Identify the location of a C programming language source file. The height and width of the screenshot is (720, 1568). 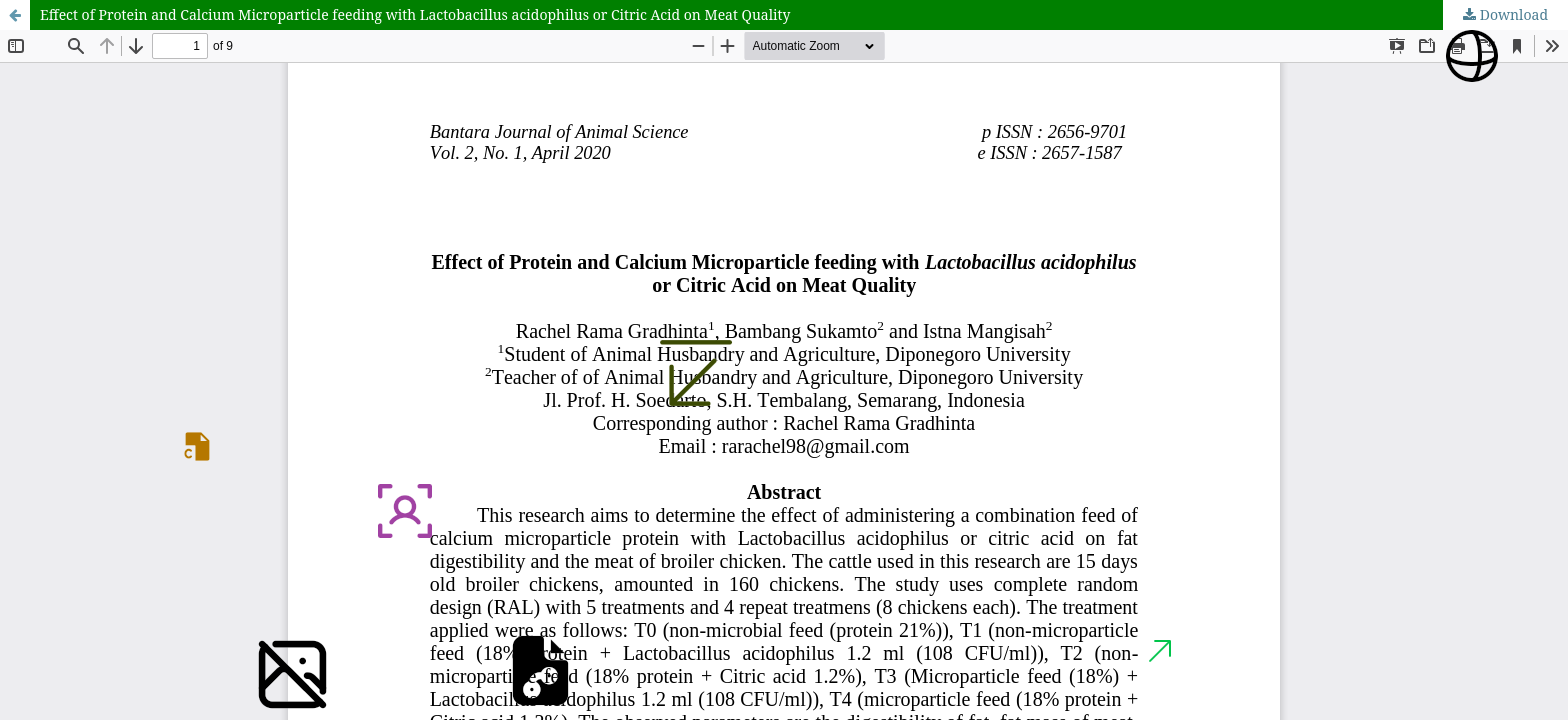
(197, 446).